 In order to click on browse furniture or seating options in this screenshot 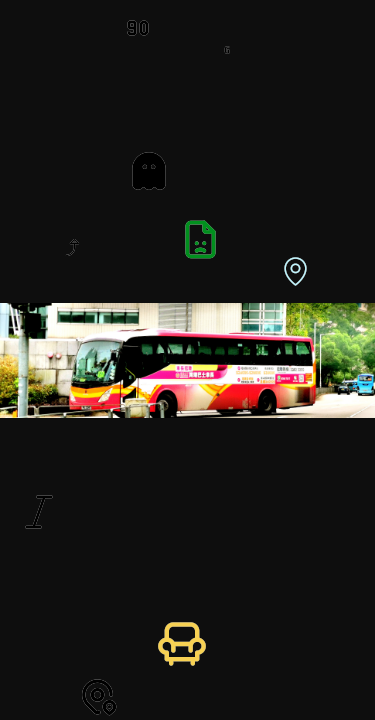, I will do `click(182, 644)`.